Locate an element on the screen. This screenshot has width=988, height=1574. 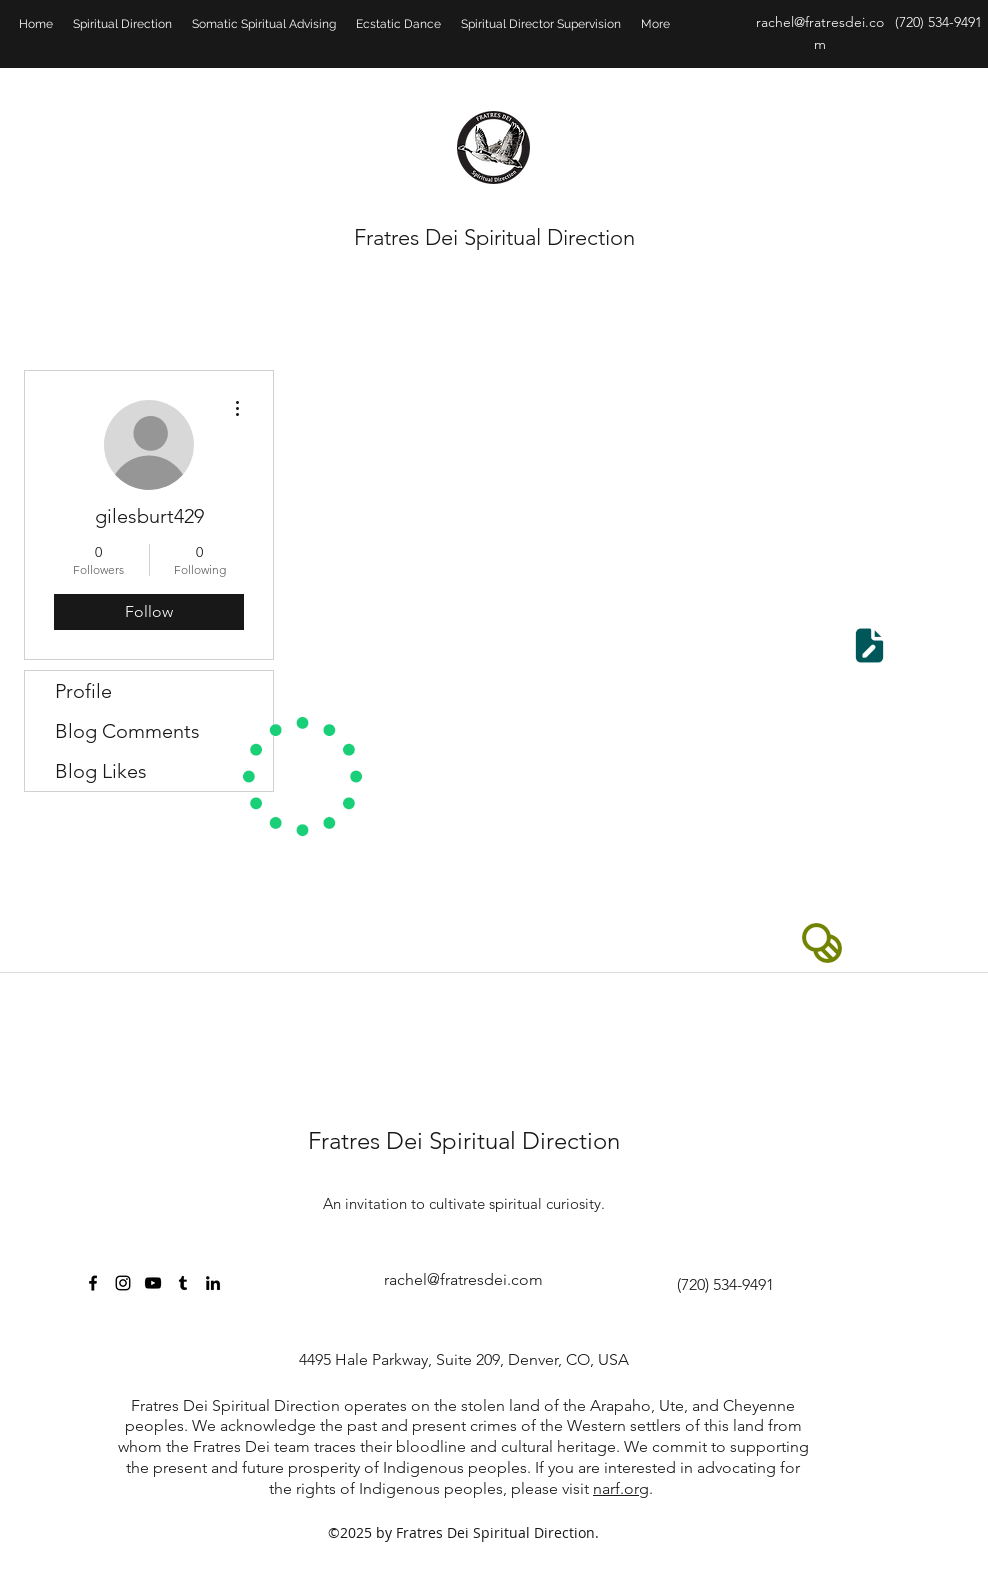
edit this document is located at coordinates (869, 645).